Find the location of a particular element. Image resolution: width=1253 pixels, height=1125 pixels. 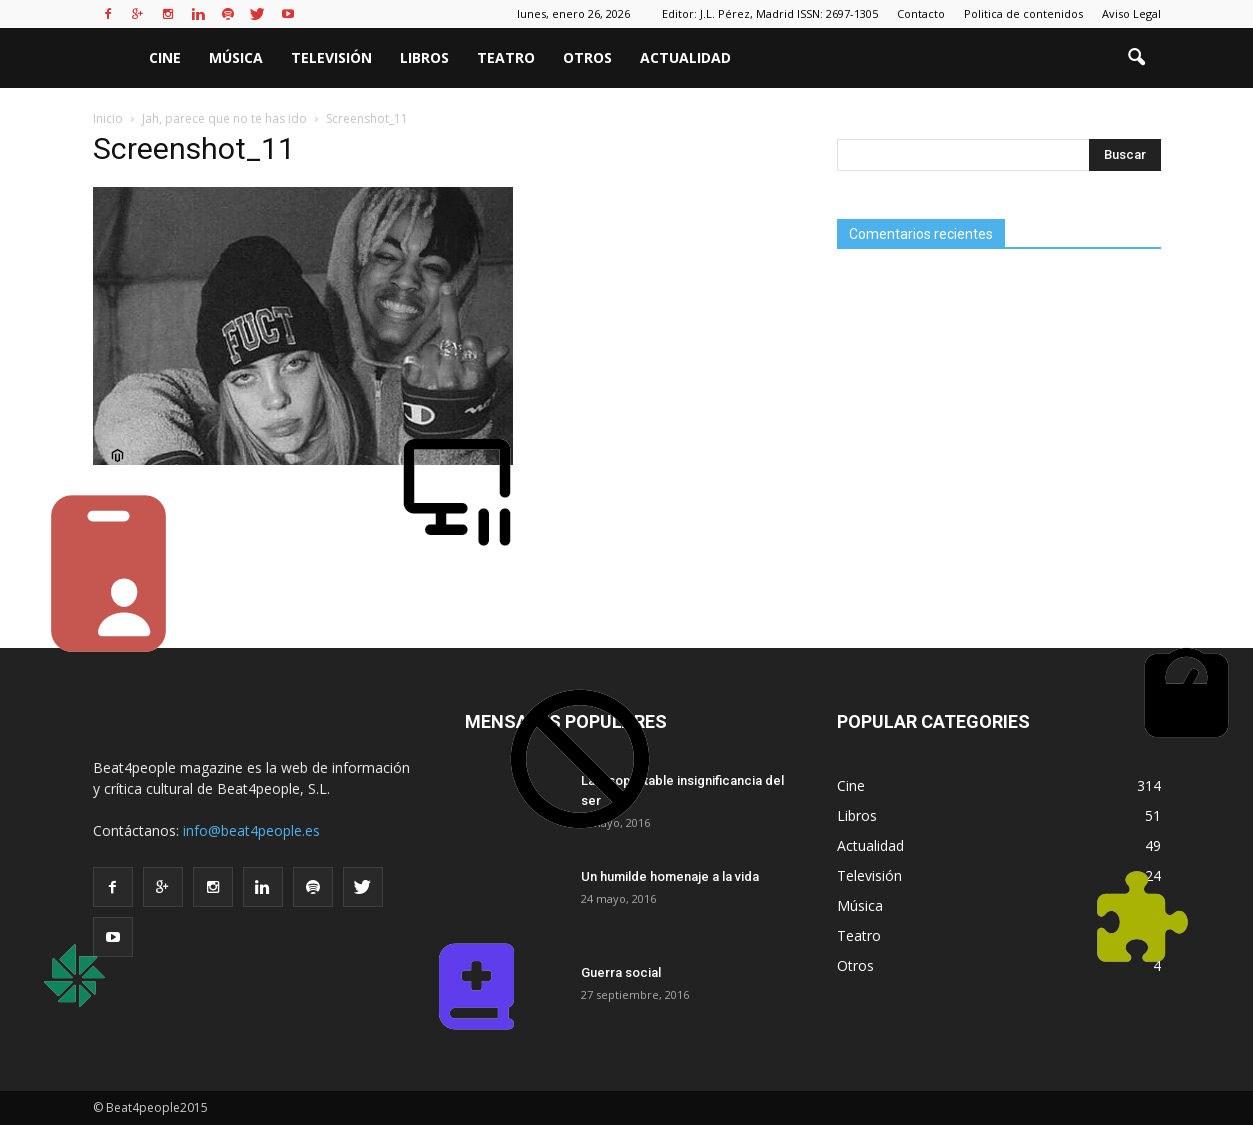

view weight or body measurements is located at coordinates (1186, 695).